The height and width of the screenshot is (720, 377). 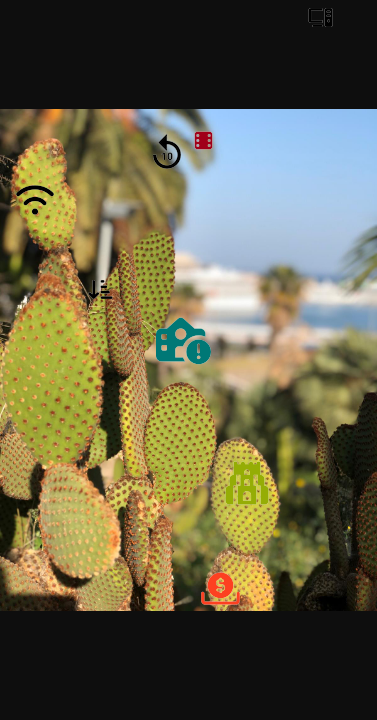 I want to click on replay the last 10 seconds, so click(x=167, y=153).